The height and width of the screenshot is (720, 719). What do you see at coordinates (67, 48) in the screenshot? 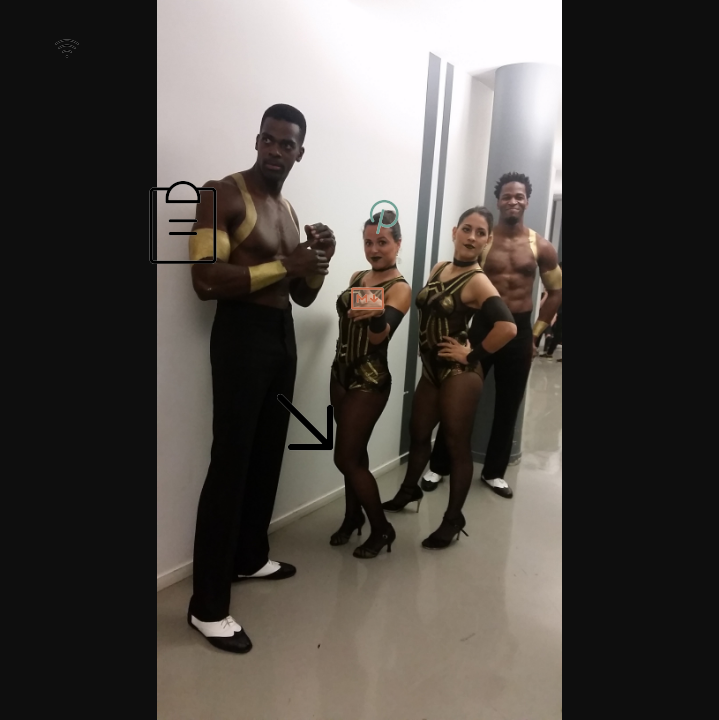
I see `strong wifi signal strength` at bounding box center [67, 48].